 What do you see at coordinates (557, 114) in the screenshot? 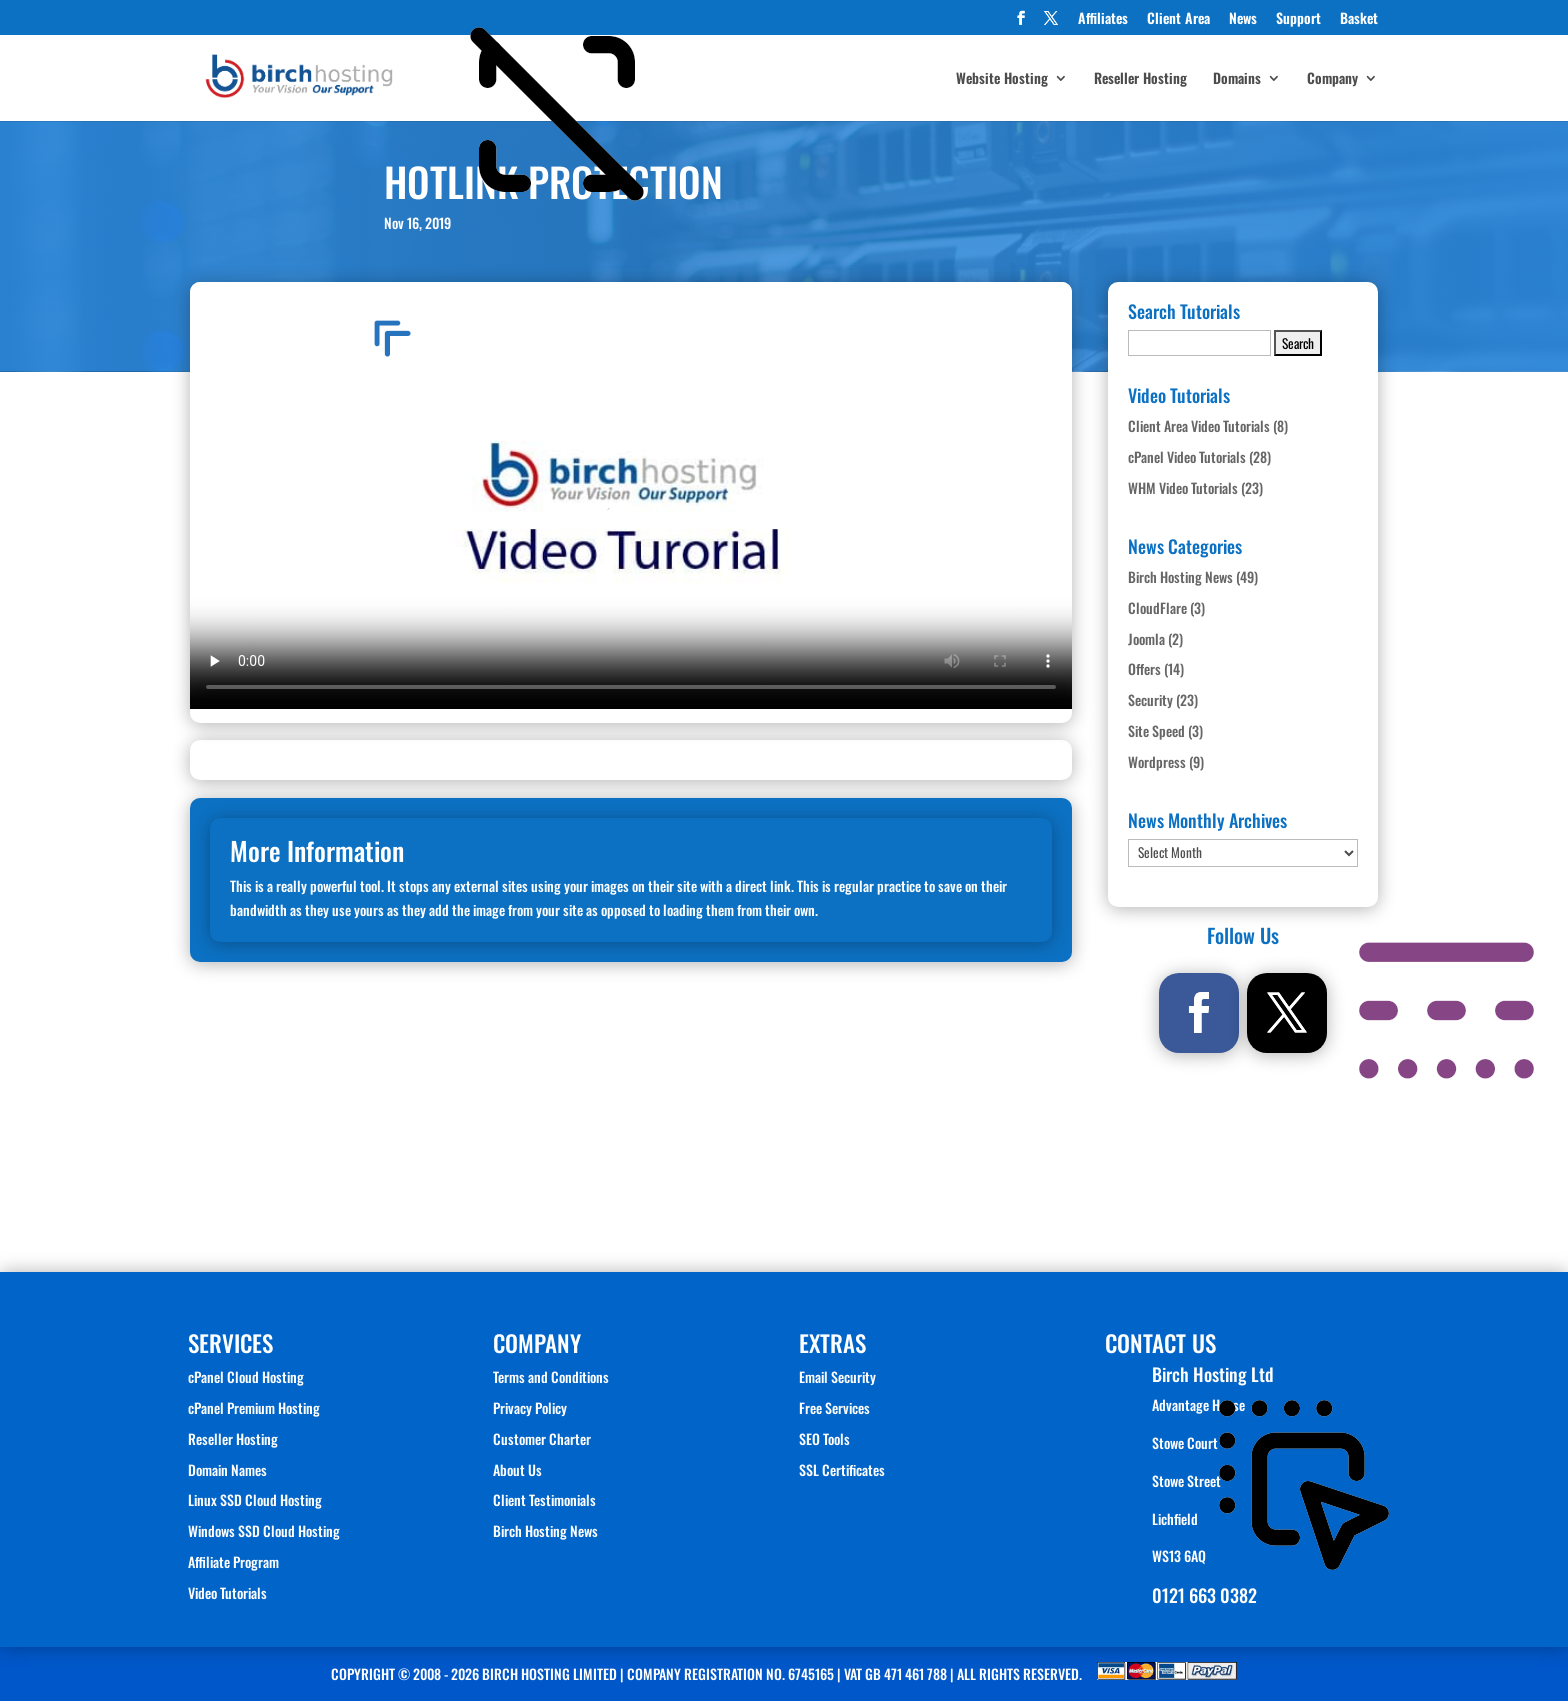
I see `maximize view is currently disabled` at bounding box center [557, 114].